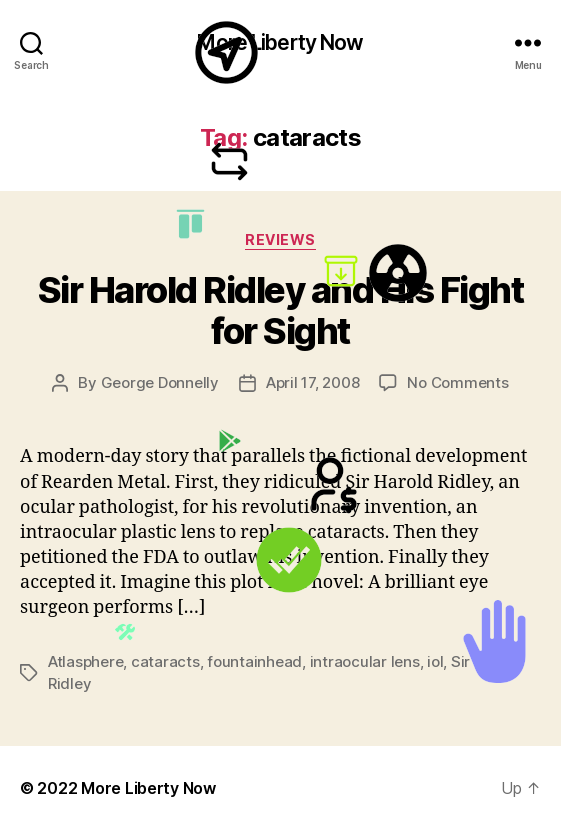  Describe the element at coordinates (230, 441) in the screenshot. I see `open google play store` at that location.